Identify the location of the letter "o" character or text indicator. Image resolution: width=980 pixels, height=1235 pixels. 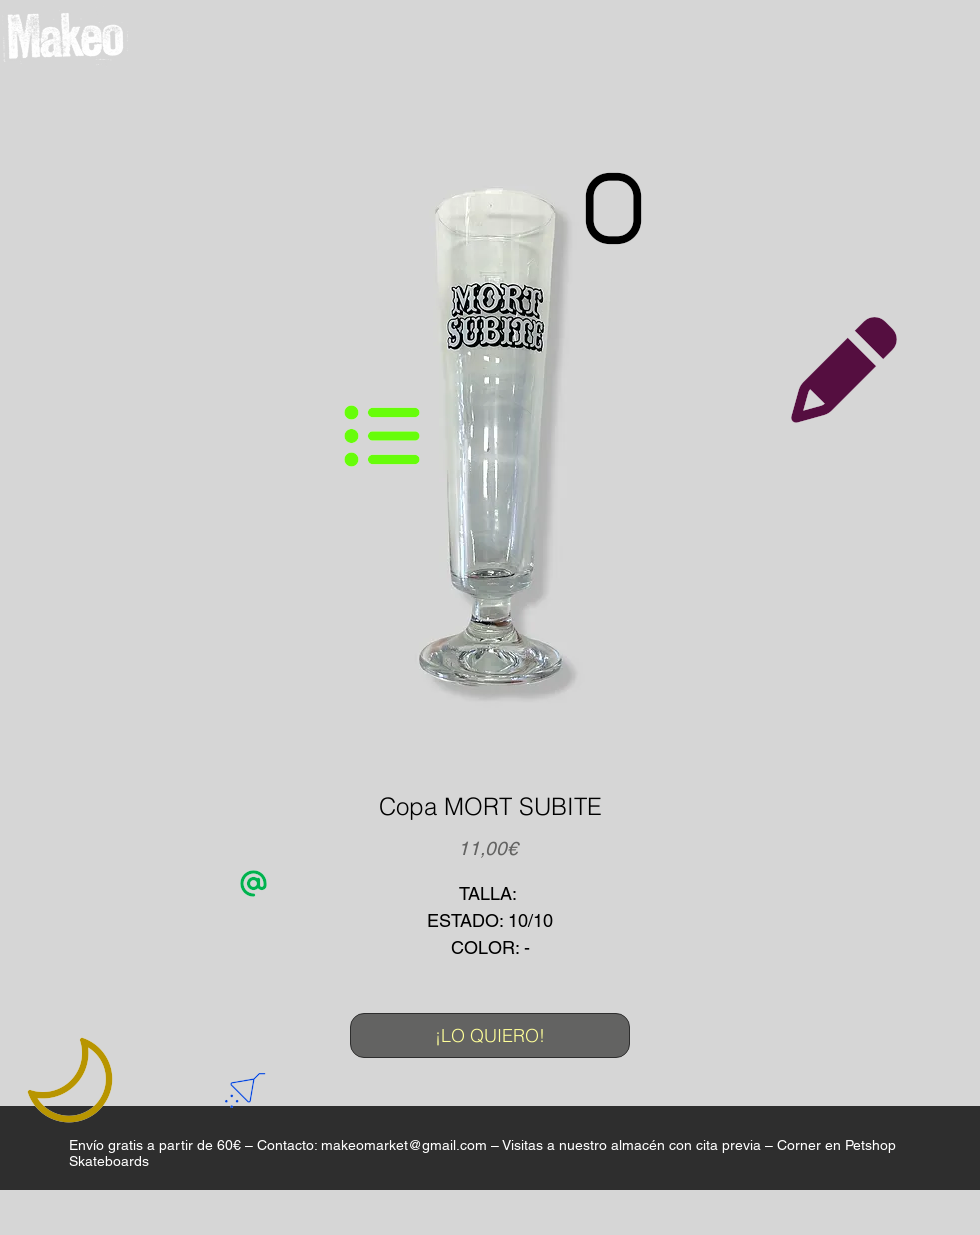
(613, 208).